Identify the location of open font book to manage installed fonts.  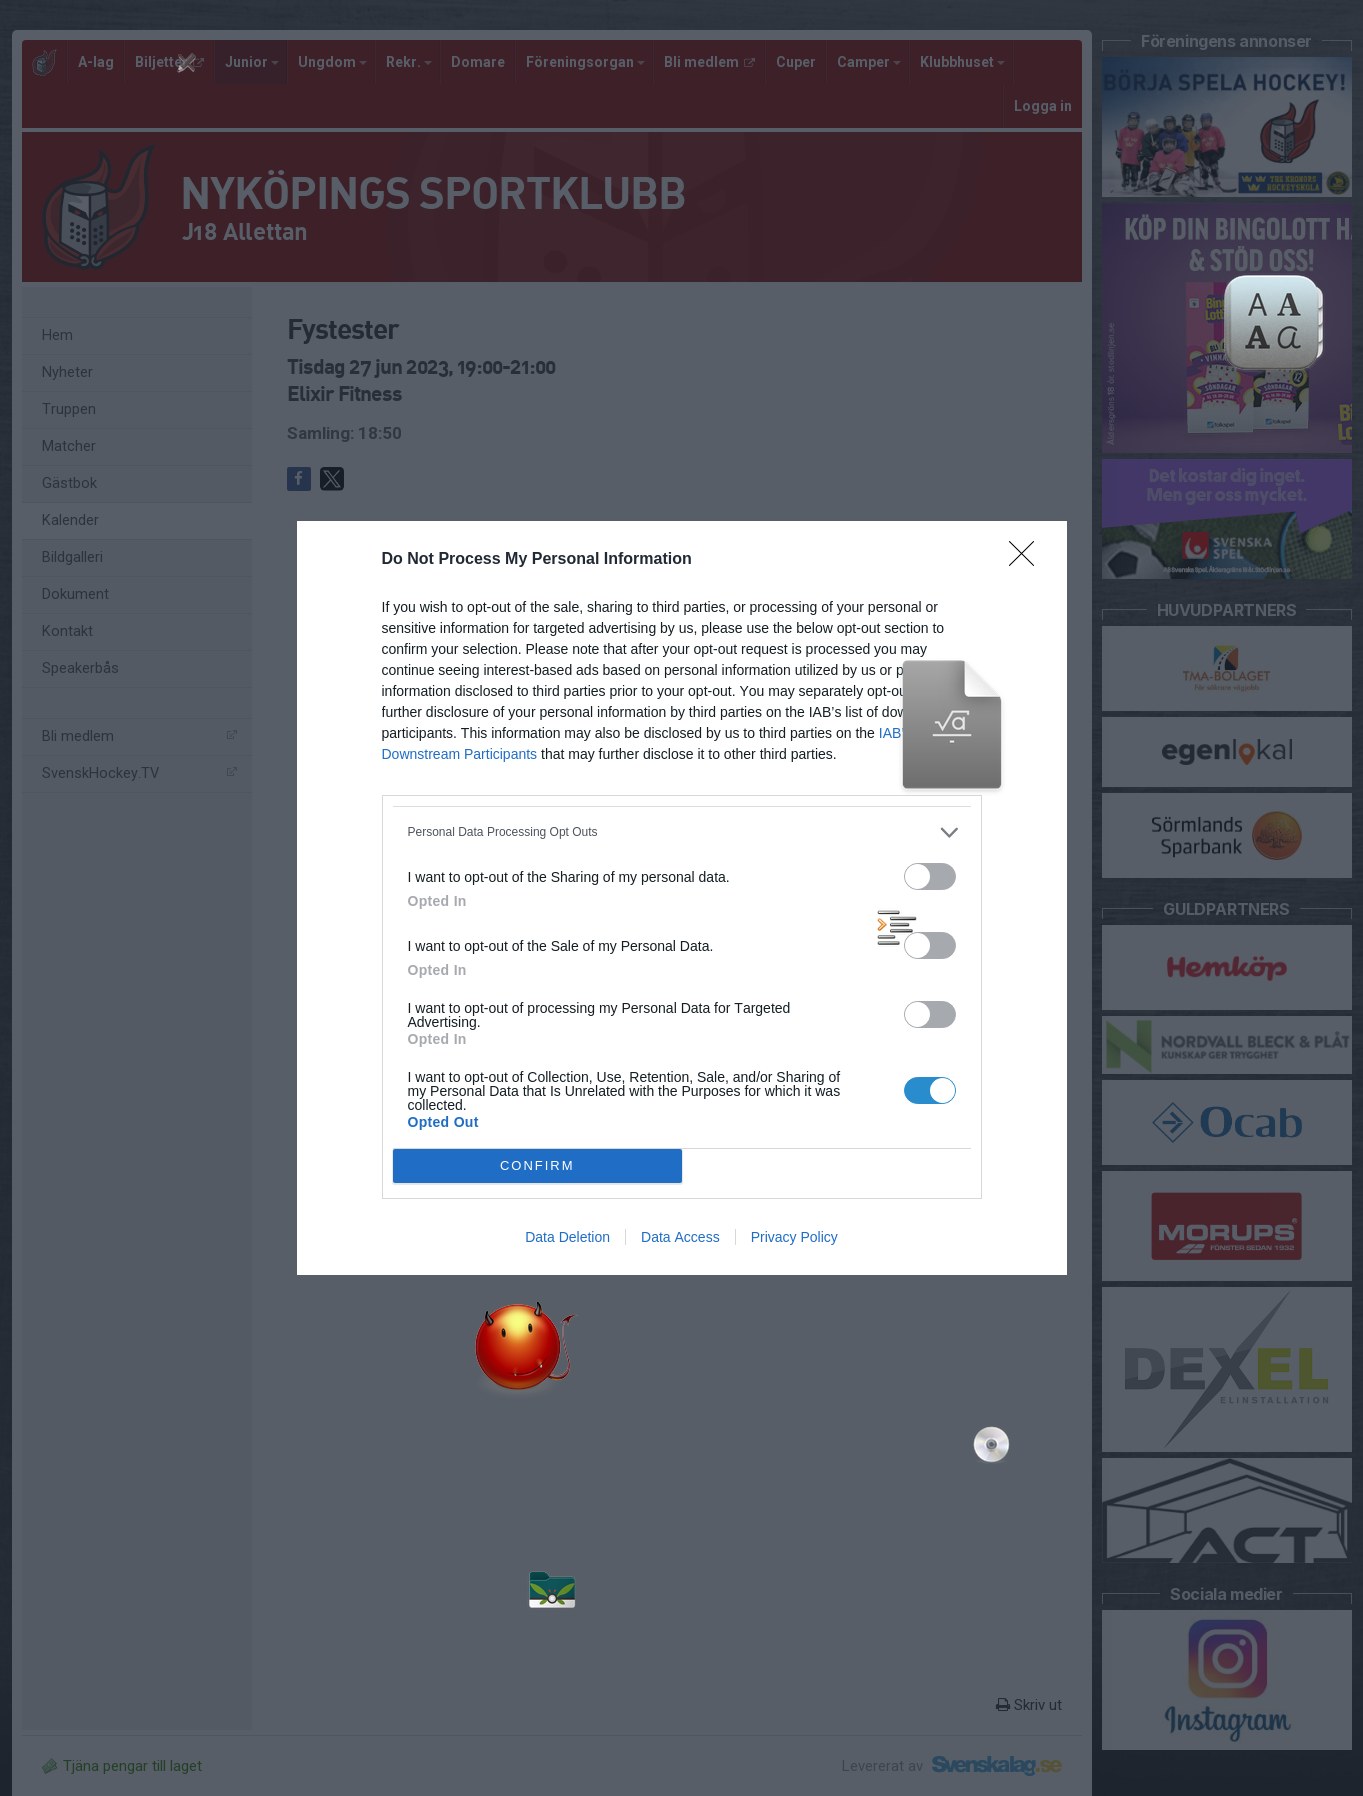
(1271, 322).